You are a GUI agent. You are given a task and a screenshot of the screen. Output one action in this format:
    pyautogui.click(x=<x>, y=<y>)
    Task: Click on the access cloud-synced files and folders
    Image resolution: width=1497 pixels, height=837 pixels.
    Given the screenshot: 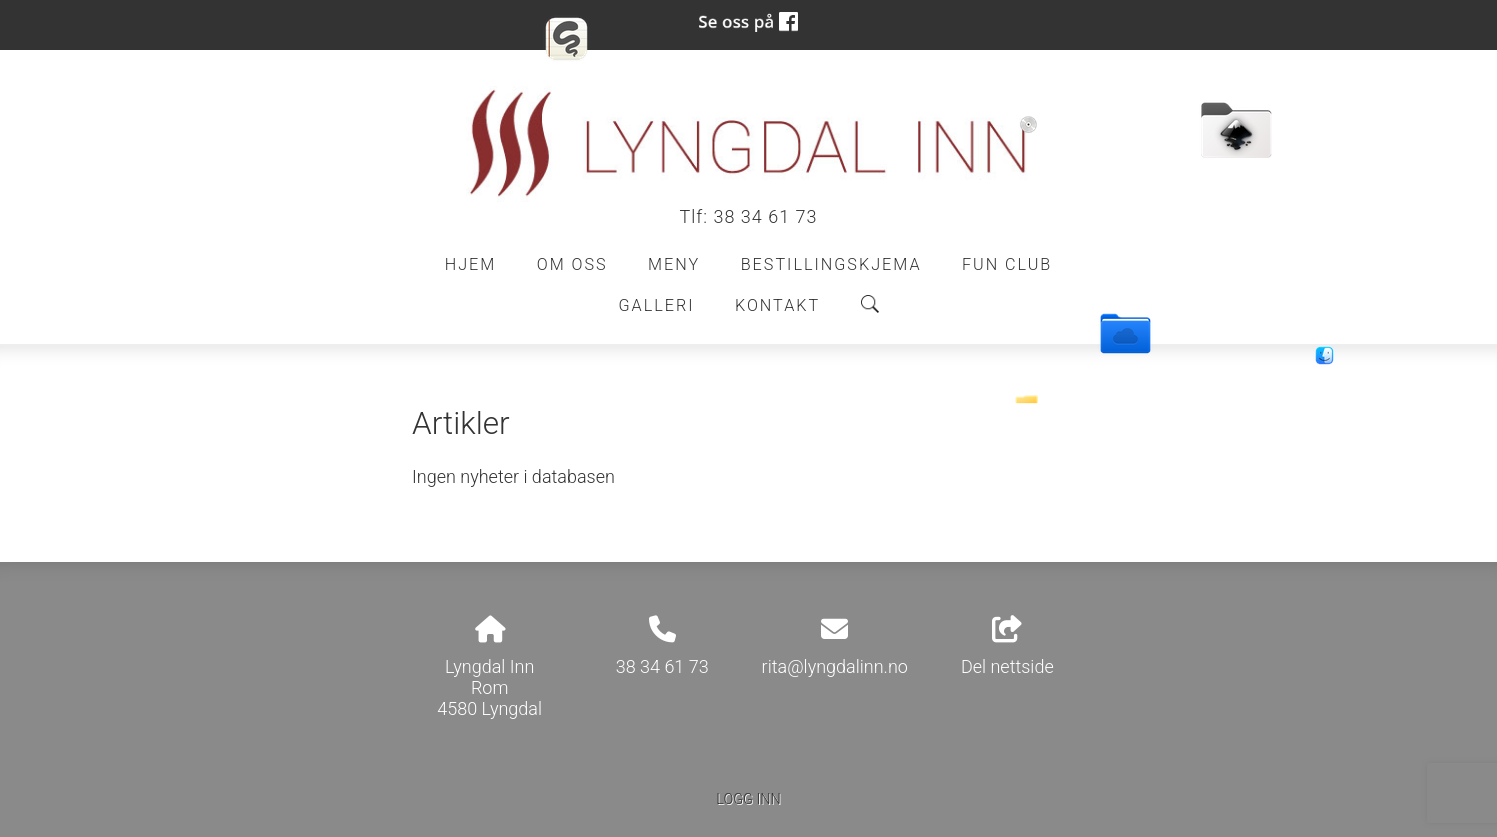 What is the action you would take?
    pyautogui.click(x=1125, y=333)
    